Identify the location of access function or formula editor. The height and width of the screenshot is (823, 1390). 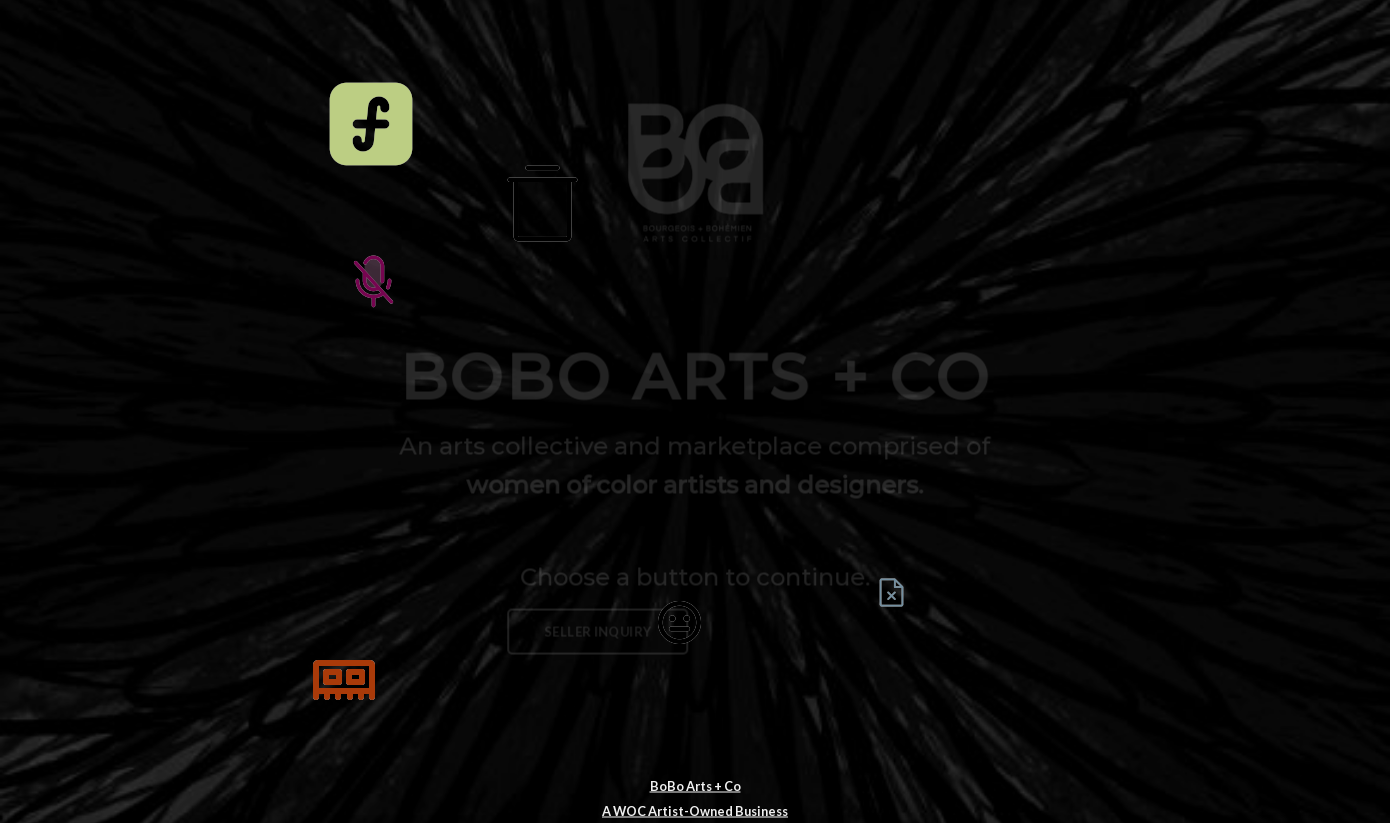
(371, 124).